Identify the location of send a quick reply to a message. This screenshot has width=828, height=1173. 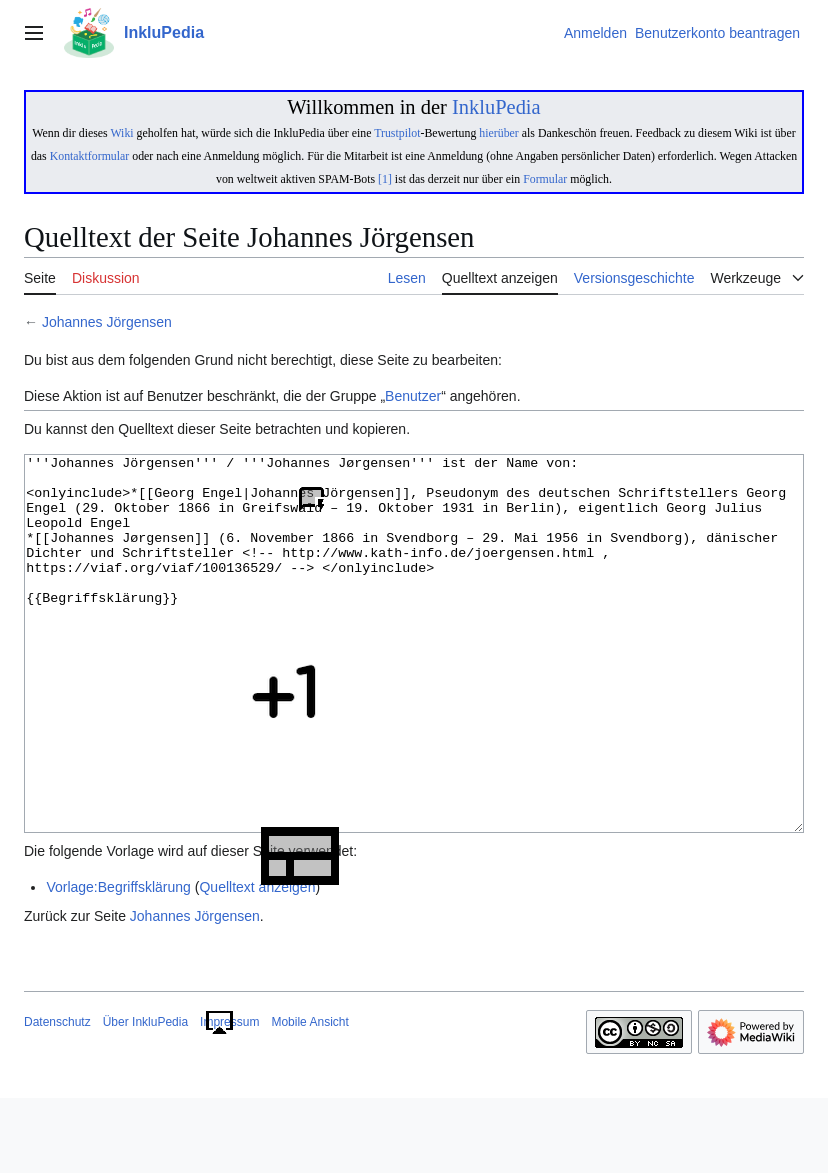
(311, 499).